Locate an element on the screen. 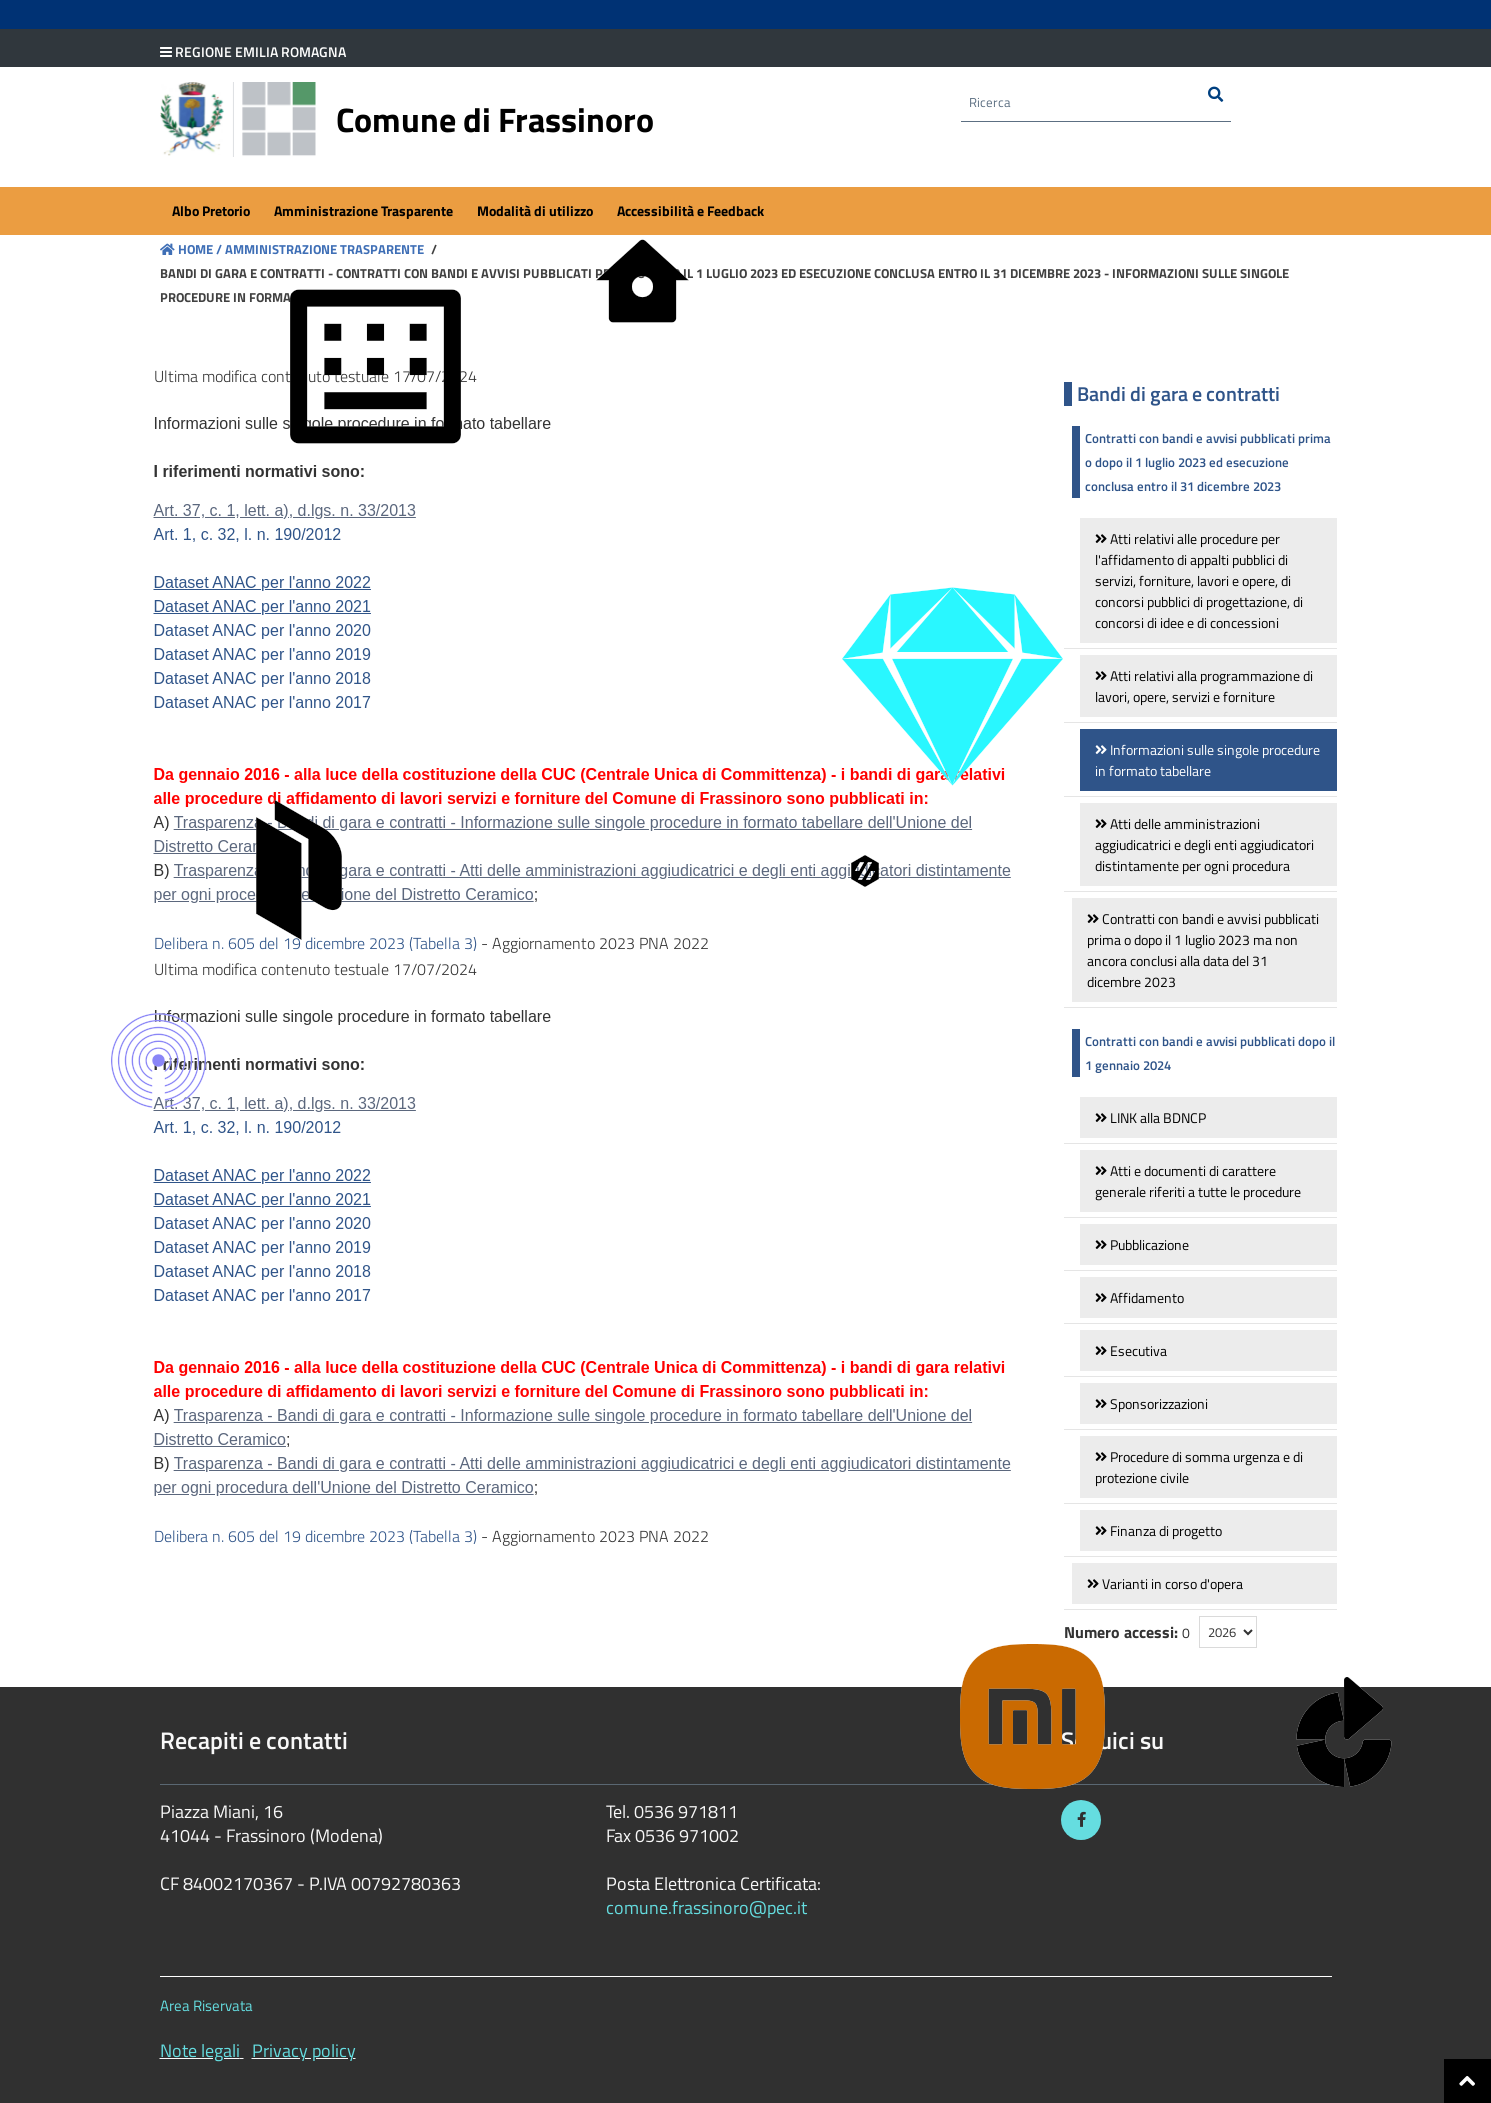 The image size is (1491, 2103). Atlassian Bamboo continuous integration service is located at coordinates (1344, 1732).